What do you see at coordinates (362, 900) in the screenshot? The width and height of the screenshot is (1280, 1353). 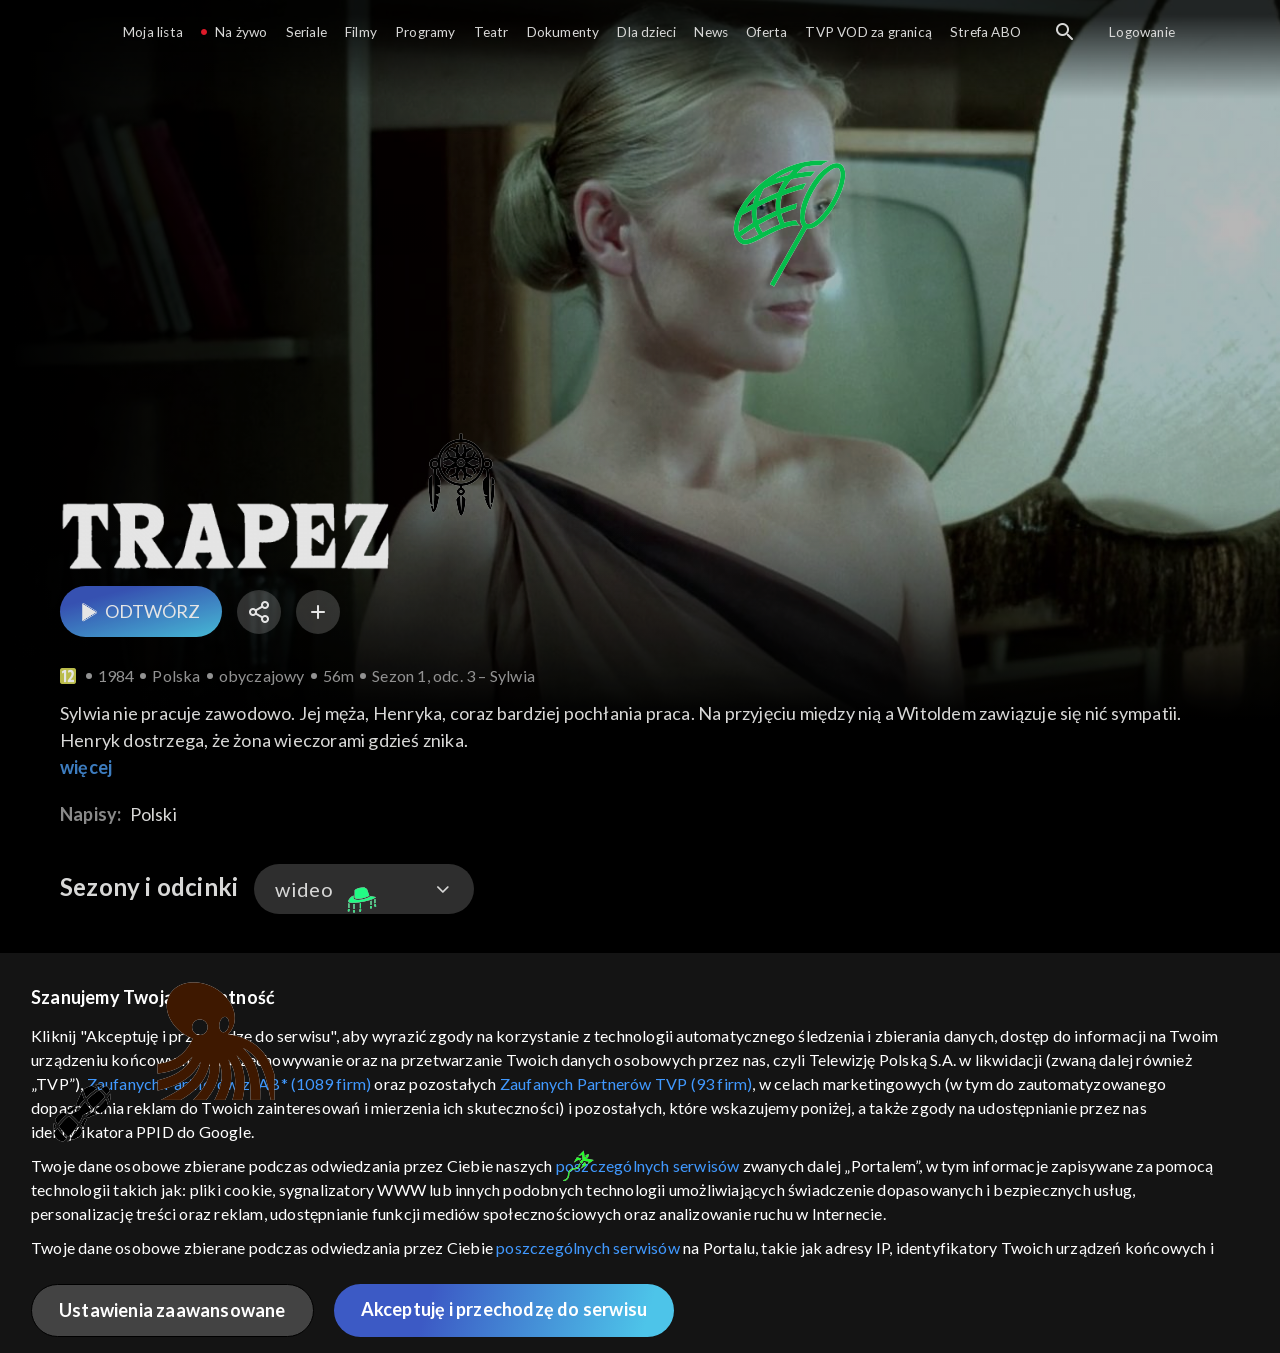 I see `select australian or outback themed character` at bounding box center [362, 900].